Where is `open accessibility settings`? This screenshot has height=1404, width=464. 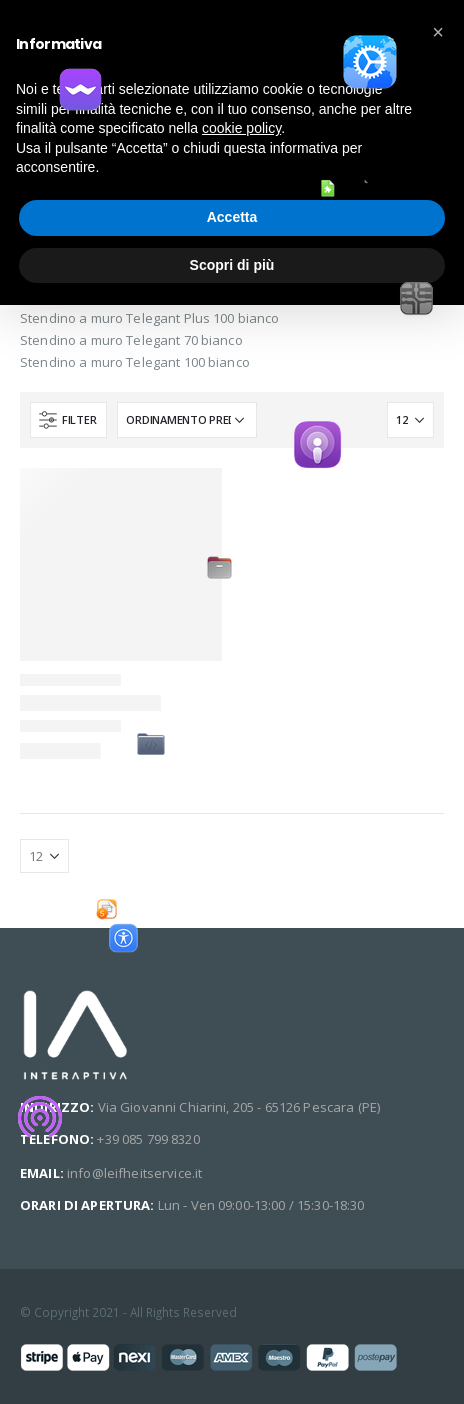
open accessibility settings is located at coordinates (123, 938).